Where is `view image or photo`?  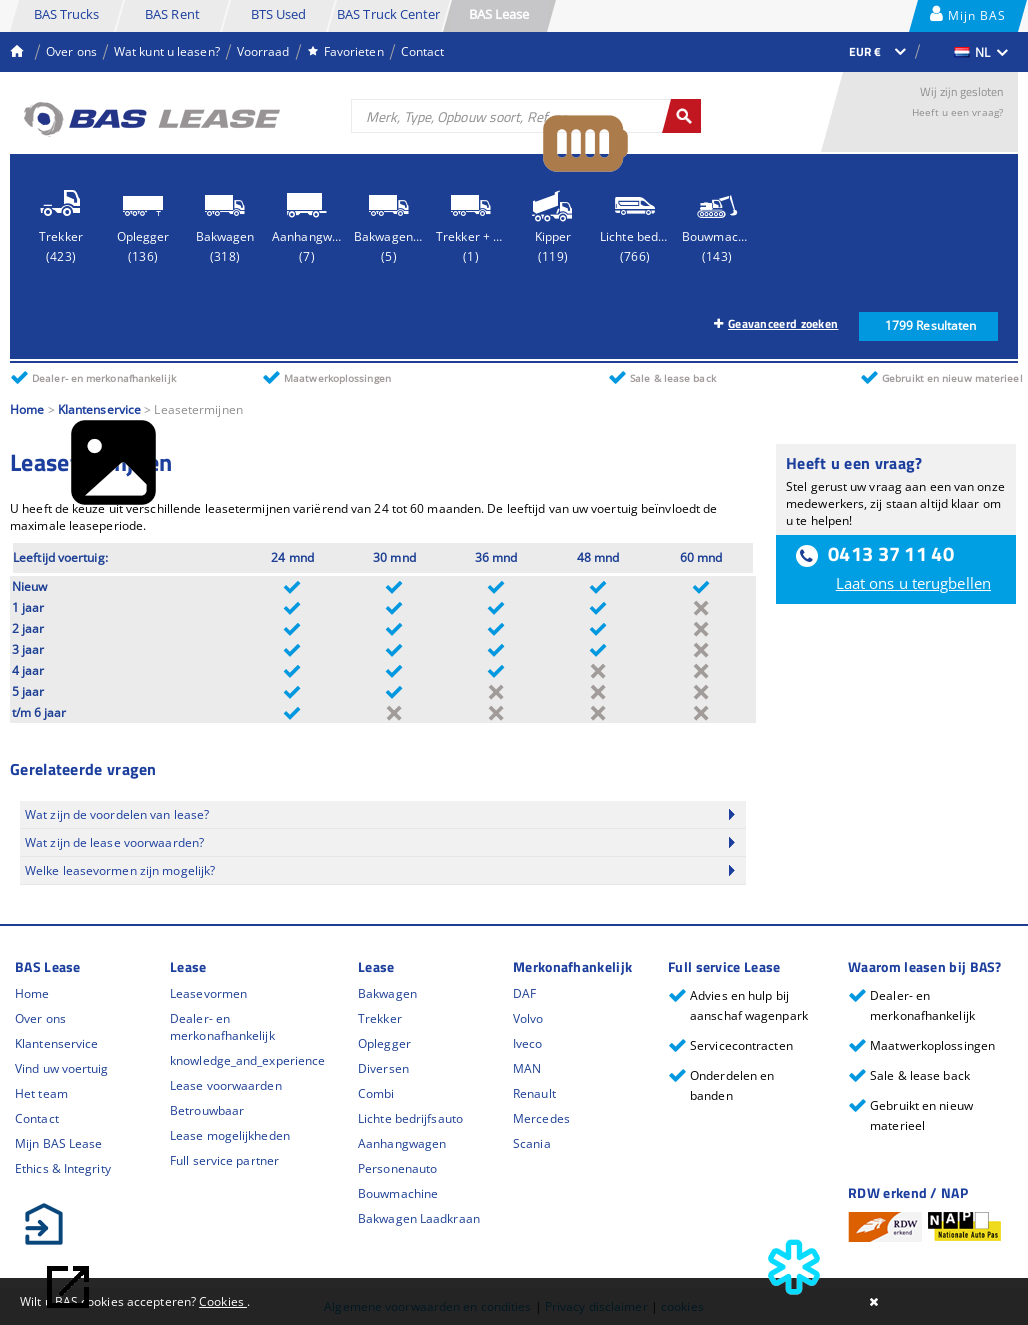 view image or photo is located at coordinates (113, 462).